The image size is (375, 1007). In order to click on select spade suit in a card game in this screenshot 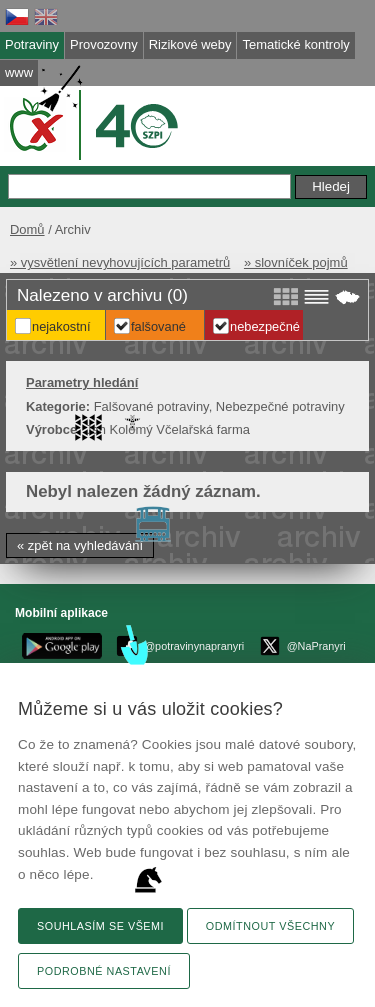, I will do `click(133, 645)`.